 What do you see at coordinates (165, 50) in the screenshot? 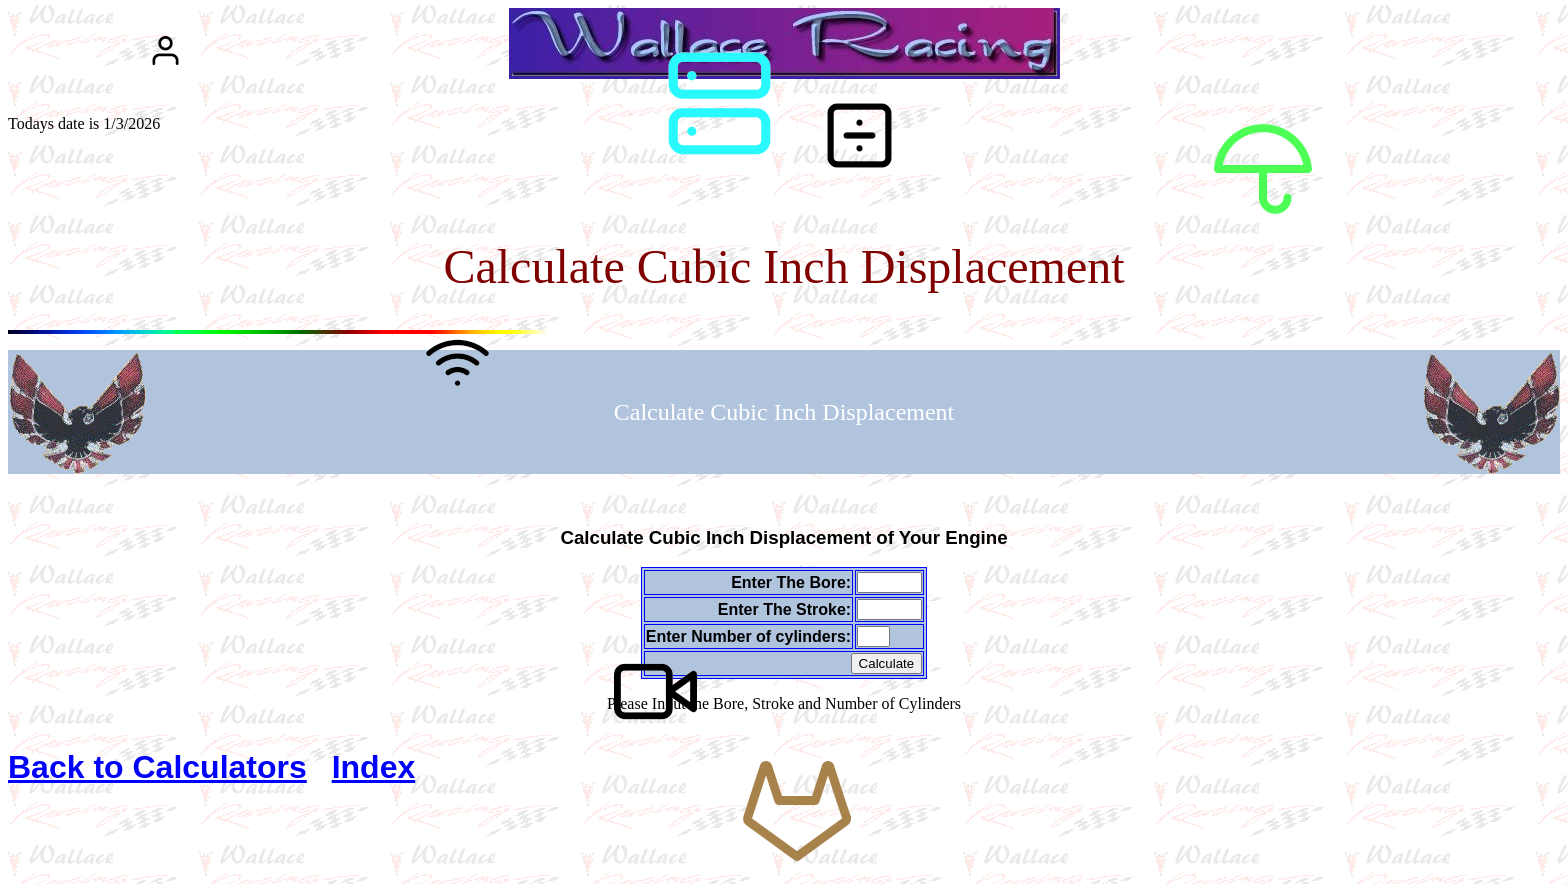
I see `view your profile` at bounding box center [165, 50].